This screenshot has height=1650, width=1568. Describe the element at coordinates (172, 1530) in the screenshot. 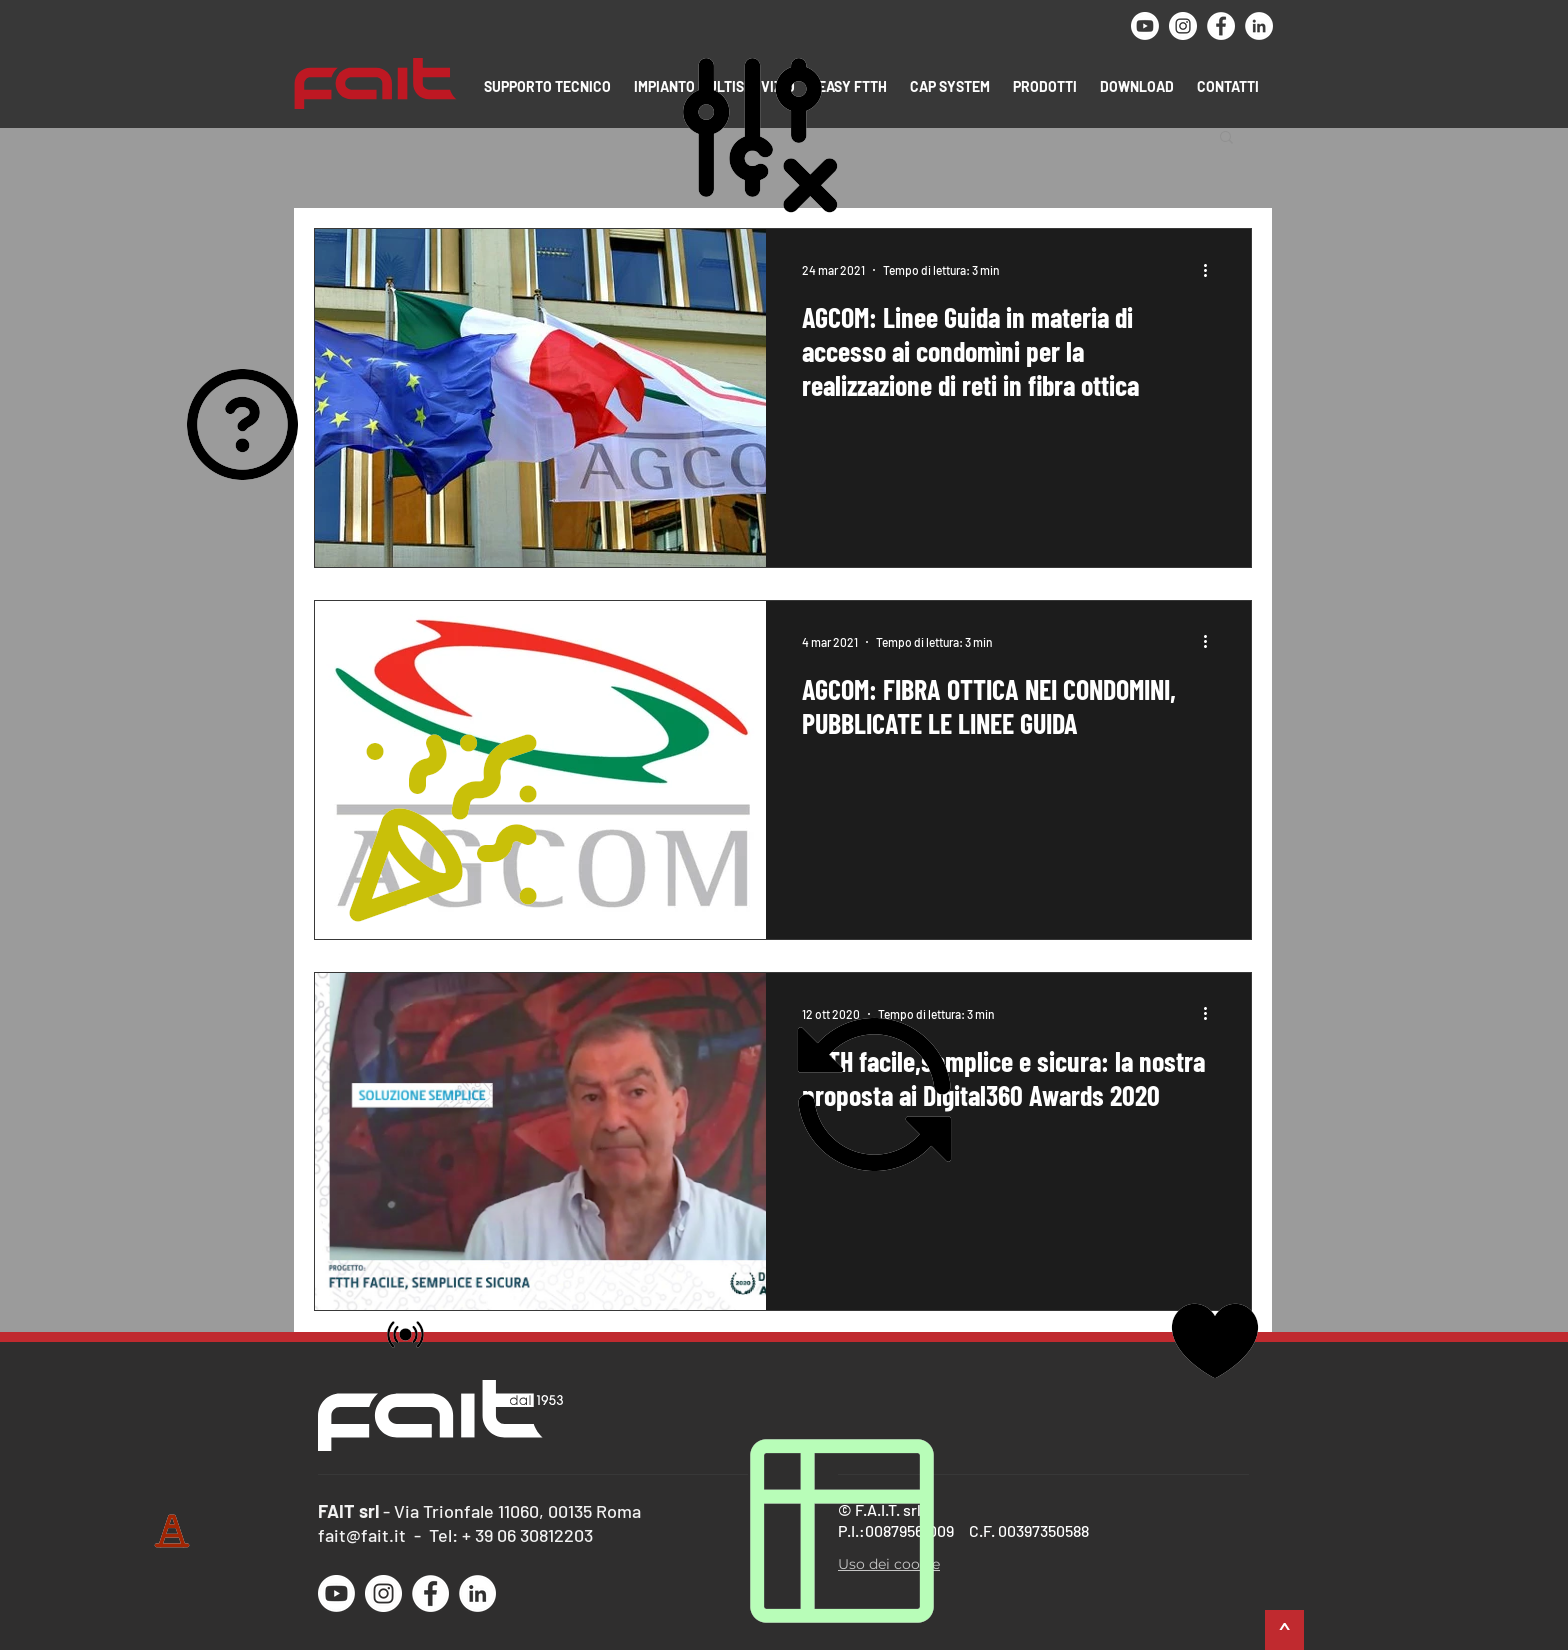

I see `indicates an area under construction or maintenance` at that location.